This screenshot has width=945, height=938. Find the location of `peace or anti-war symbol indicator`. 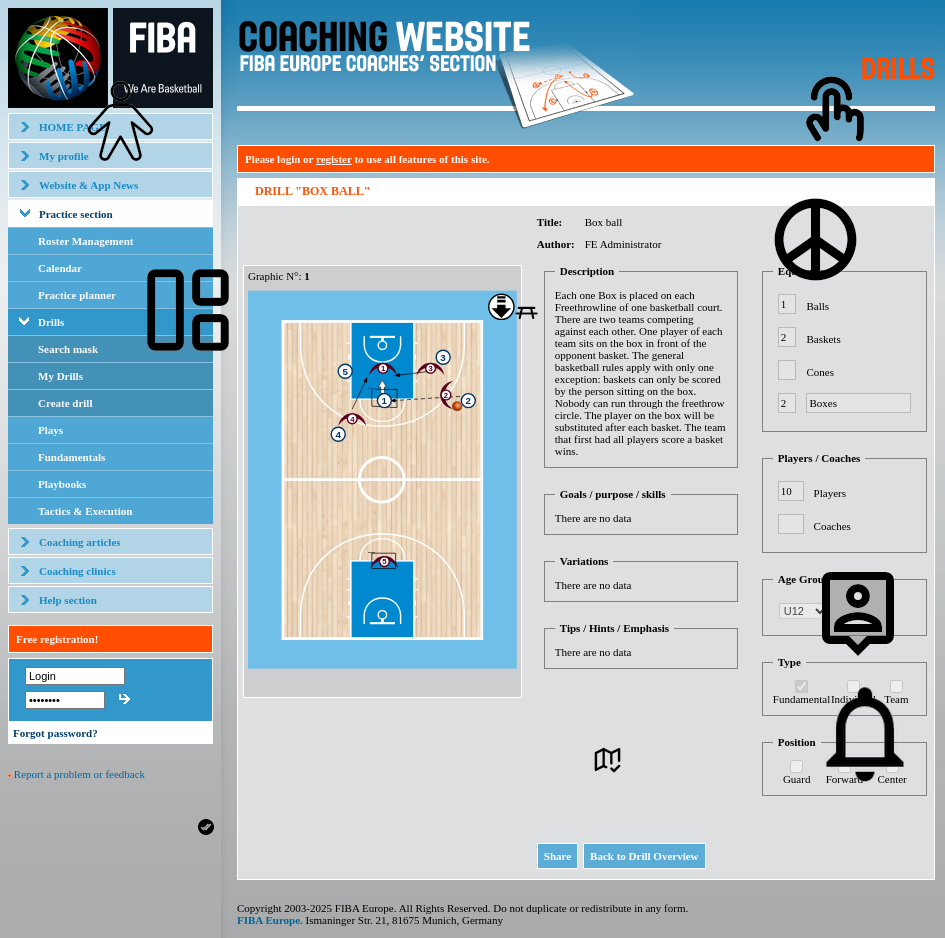

peace or anti-war symbol indicator is located at coordinates (815, 239).